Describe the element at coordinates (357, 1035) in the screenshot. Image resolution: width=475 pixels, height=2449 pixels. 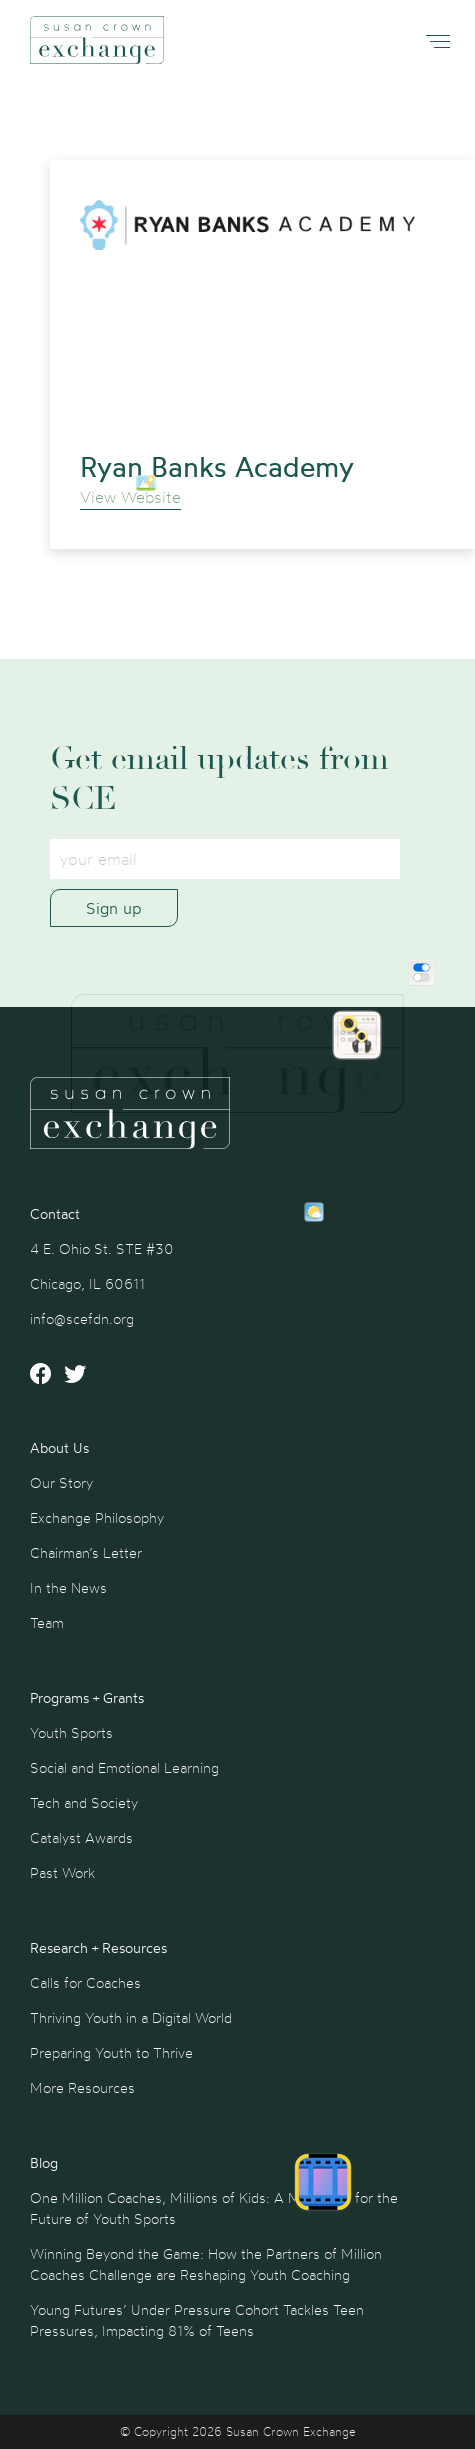
I see `open GNOME Builder IDE` at that location.